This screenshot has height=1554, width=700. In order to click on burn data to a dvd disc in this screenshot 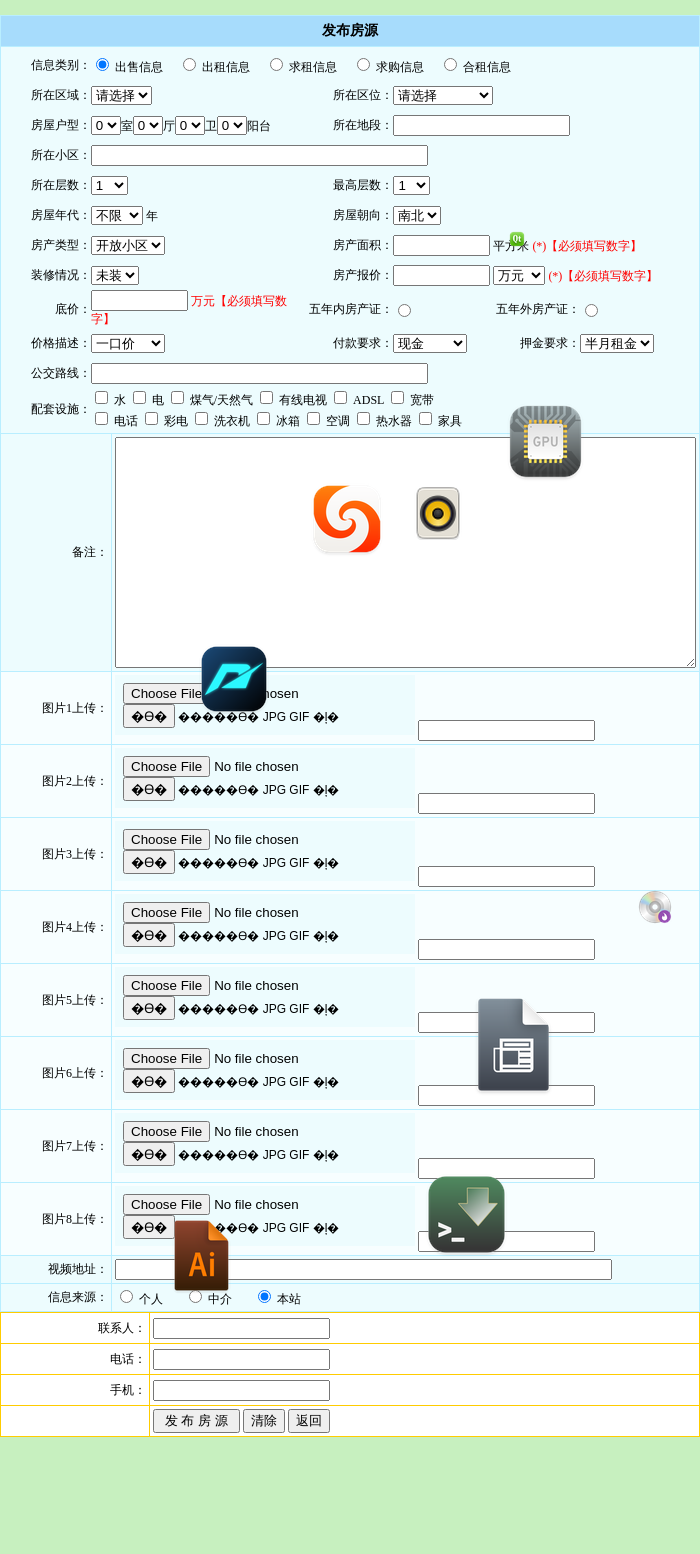, I will do `click(655, 907)`.